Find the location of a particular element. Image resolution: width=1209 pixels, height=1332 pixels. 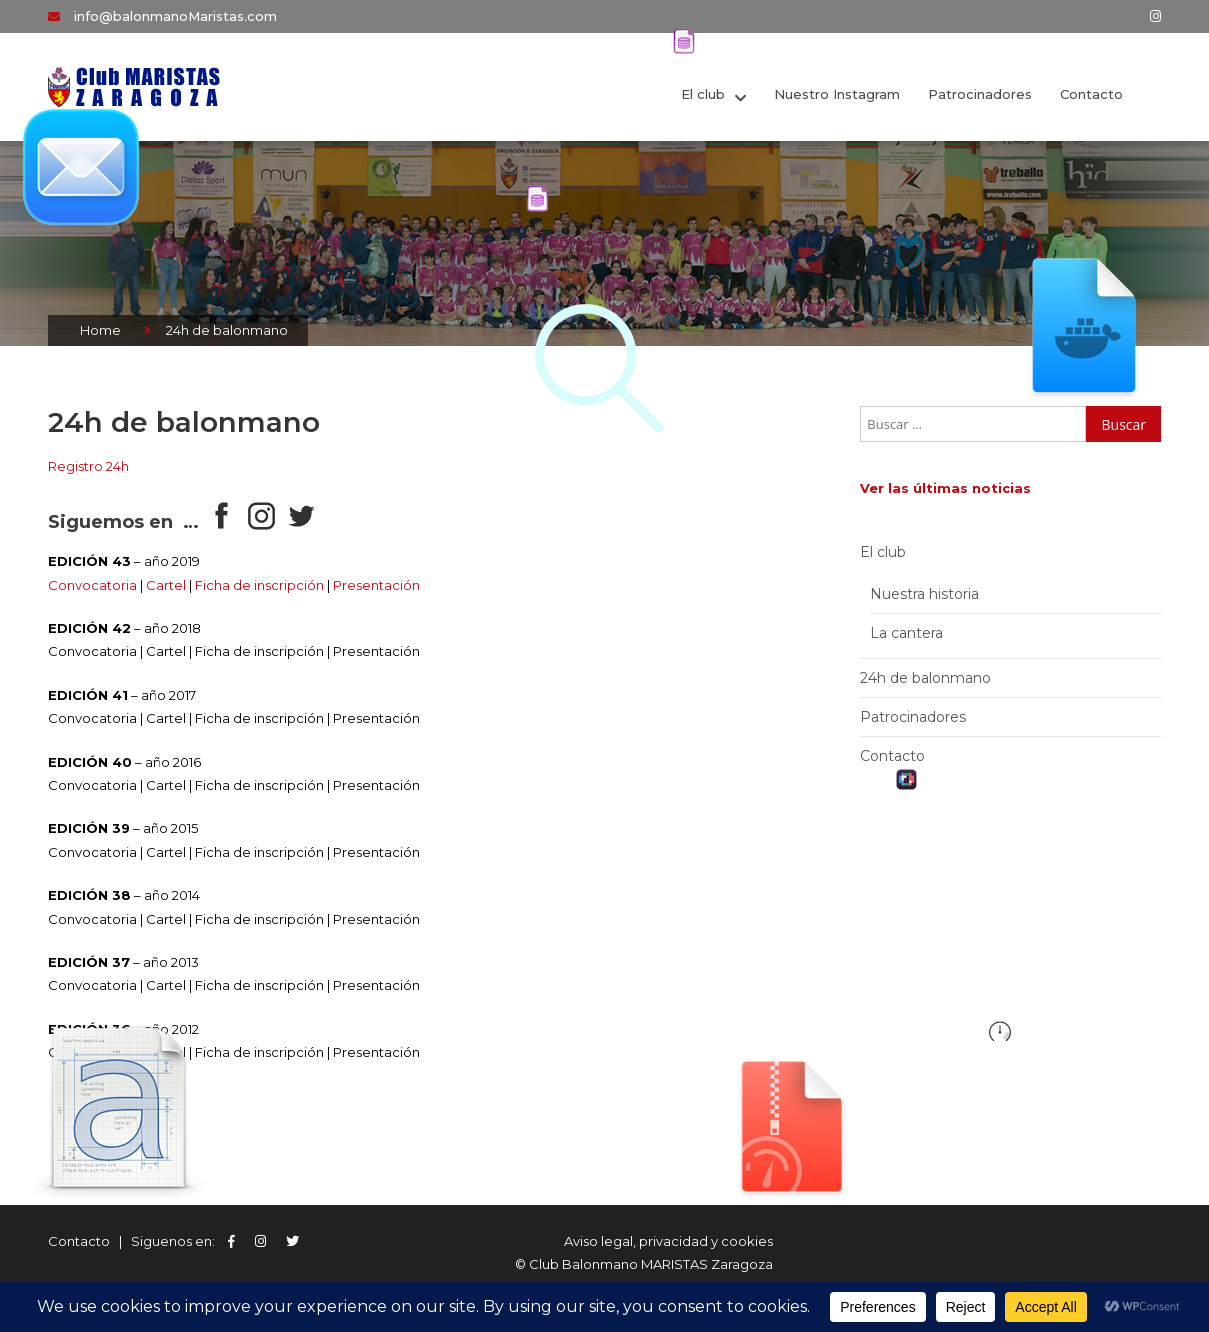

a font file type indicator is located at coordinates (121, 1107).